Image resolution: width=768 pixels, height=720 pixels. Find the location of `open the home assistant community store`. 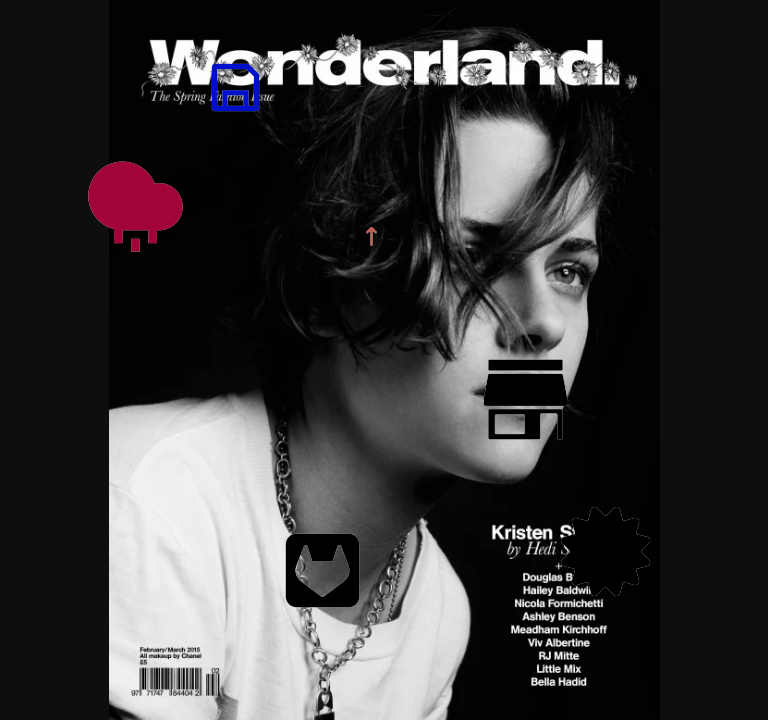

open the home assistant community store is located at coordinates (525, 399).